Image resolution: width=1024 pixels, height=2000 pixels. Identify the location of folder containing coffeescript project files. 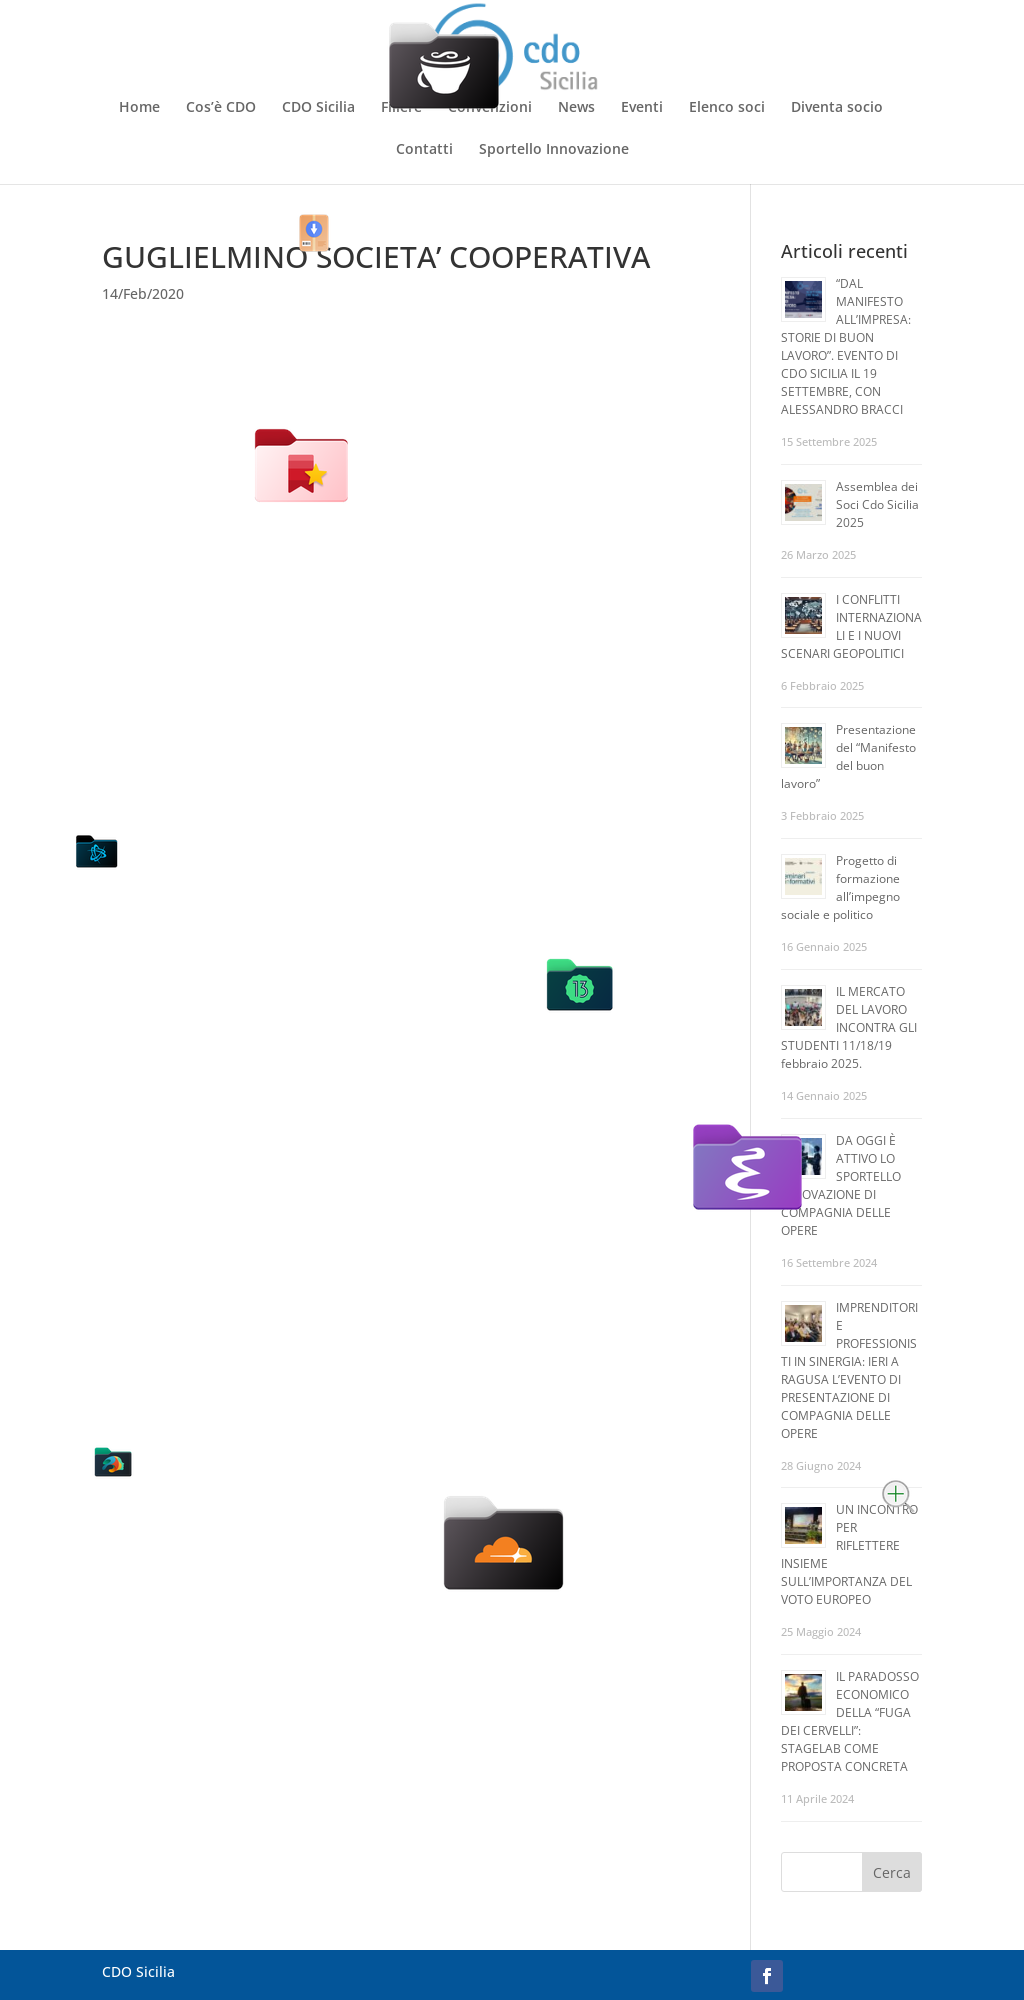
(443, 68).